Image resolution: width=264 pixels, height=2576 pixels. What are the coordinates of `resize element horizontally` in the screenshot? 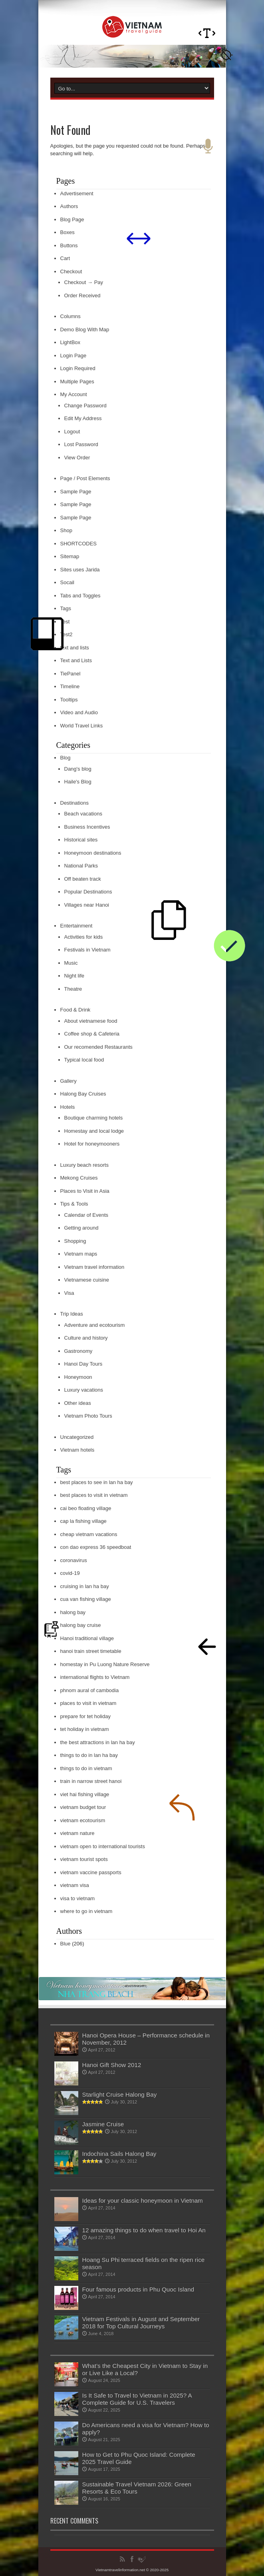 It's located at (139, 238).